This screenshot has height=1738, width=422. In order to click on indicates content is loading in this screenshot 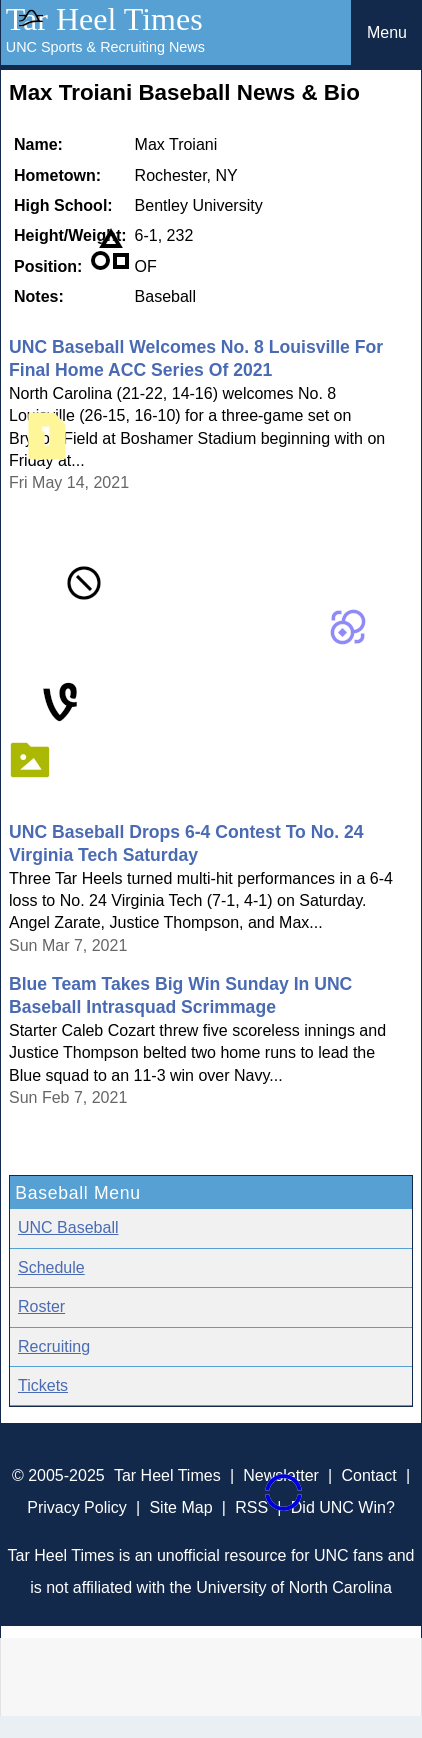, I will do `click(283, 1492)`.